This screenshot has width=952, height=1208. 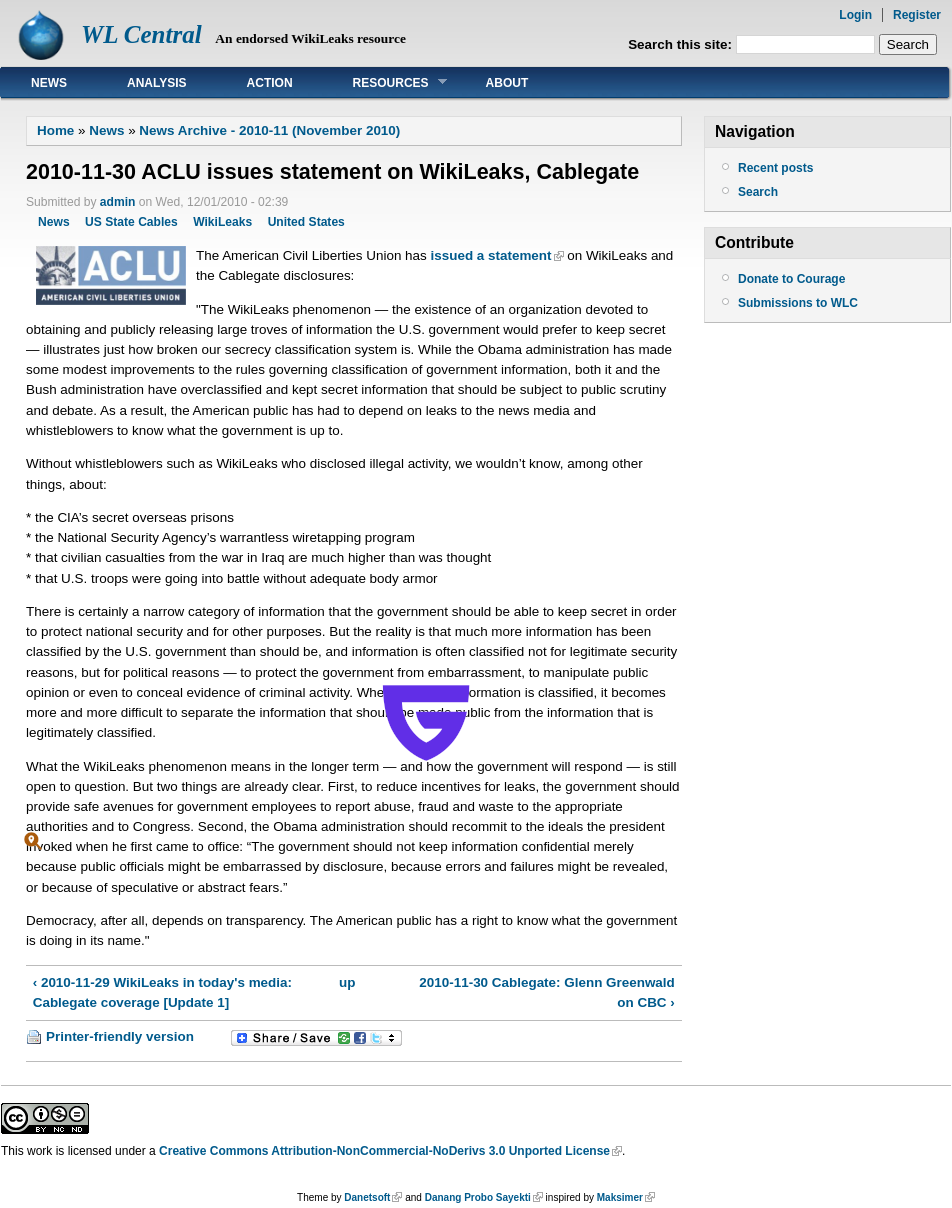 I want to click on search for a location, so click(x=33, y=841).